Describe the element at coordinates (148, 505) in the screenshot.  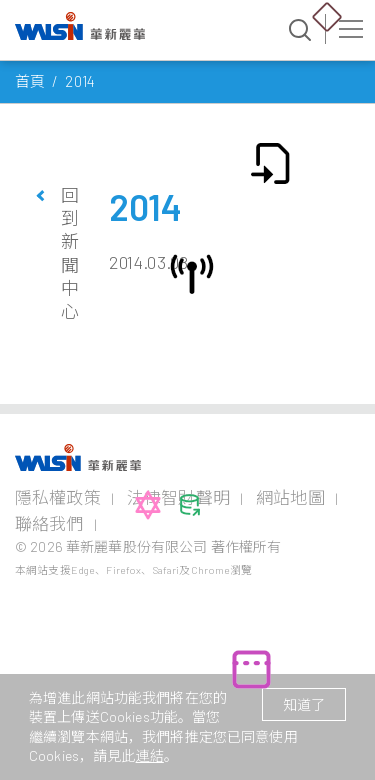
I see `indicates jewish religious content or services` at that location.